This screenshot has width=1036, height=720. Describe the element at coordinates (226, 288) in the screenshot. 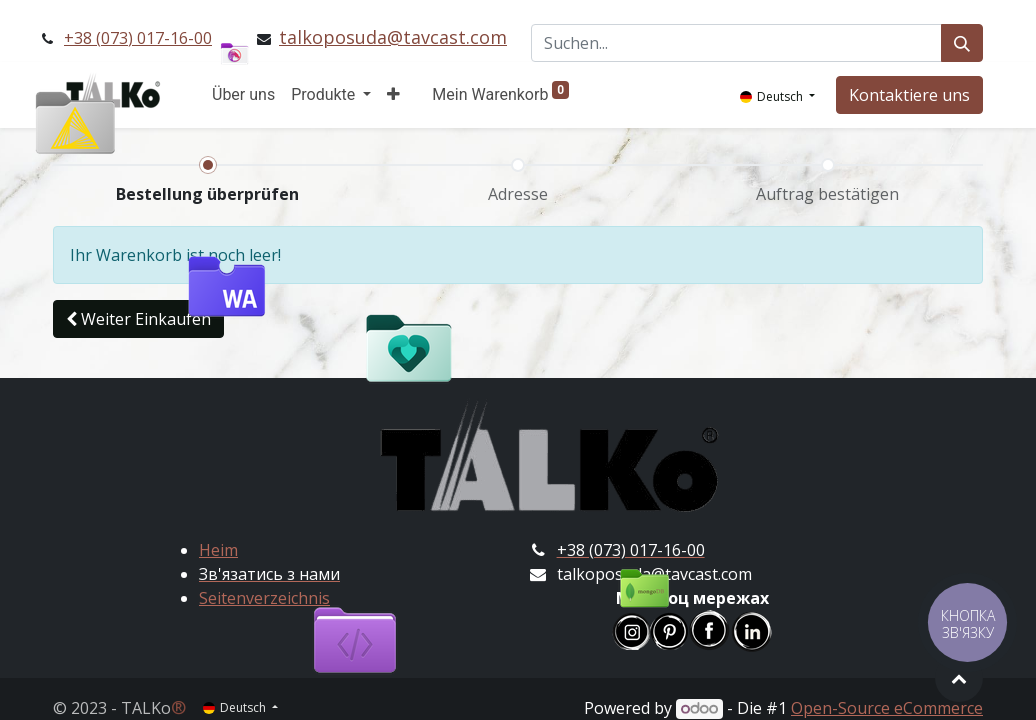

I see `folder containing webassembly project files` at that location.